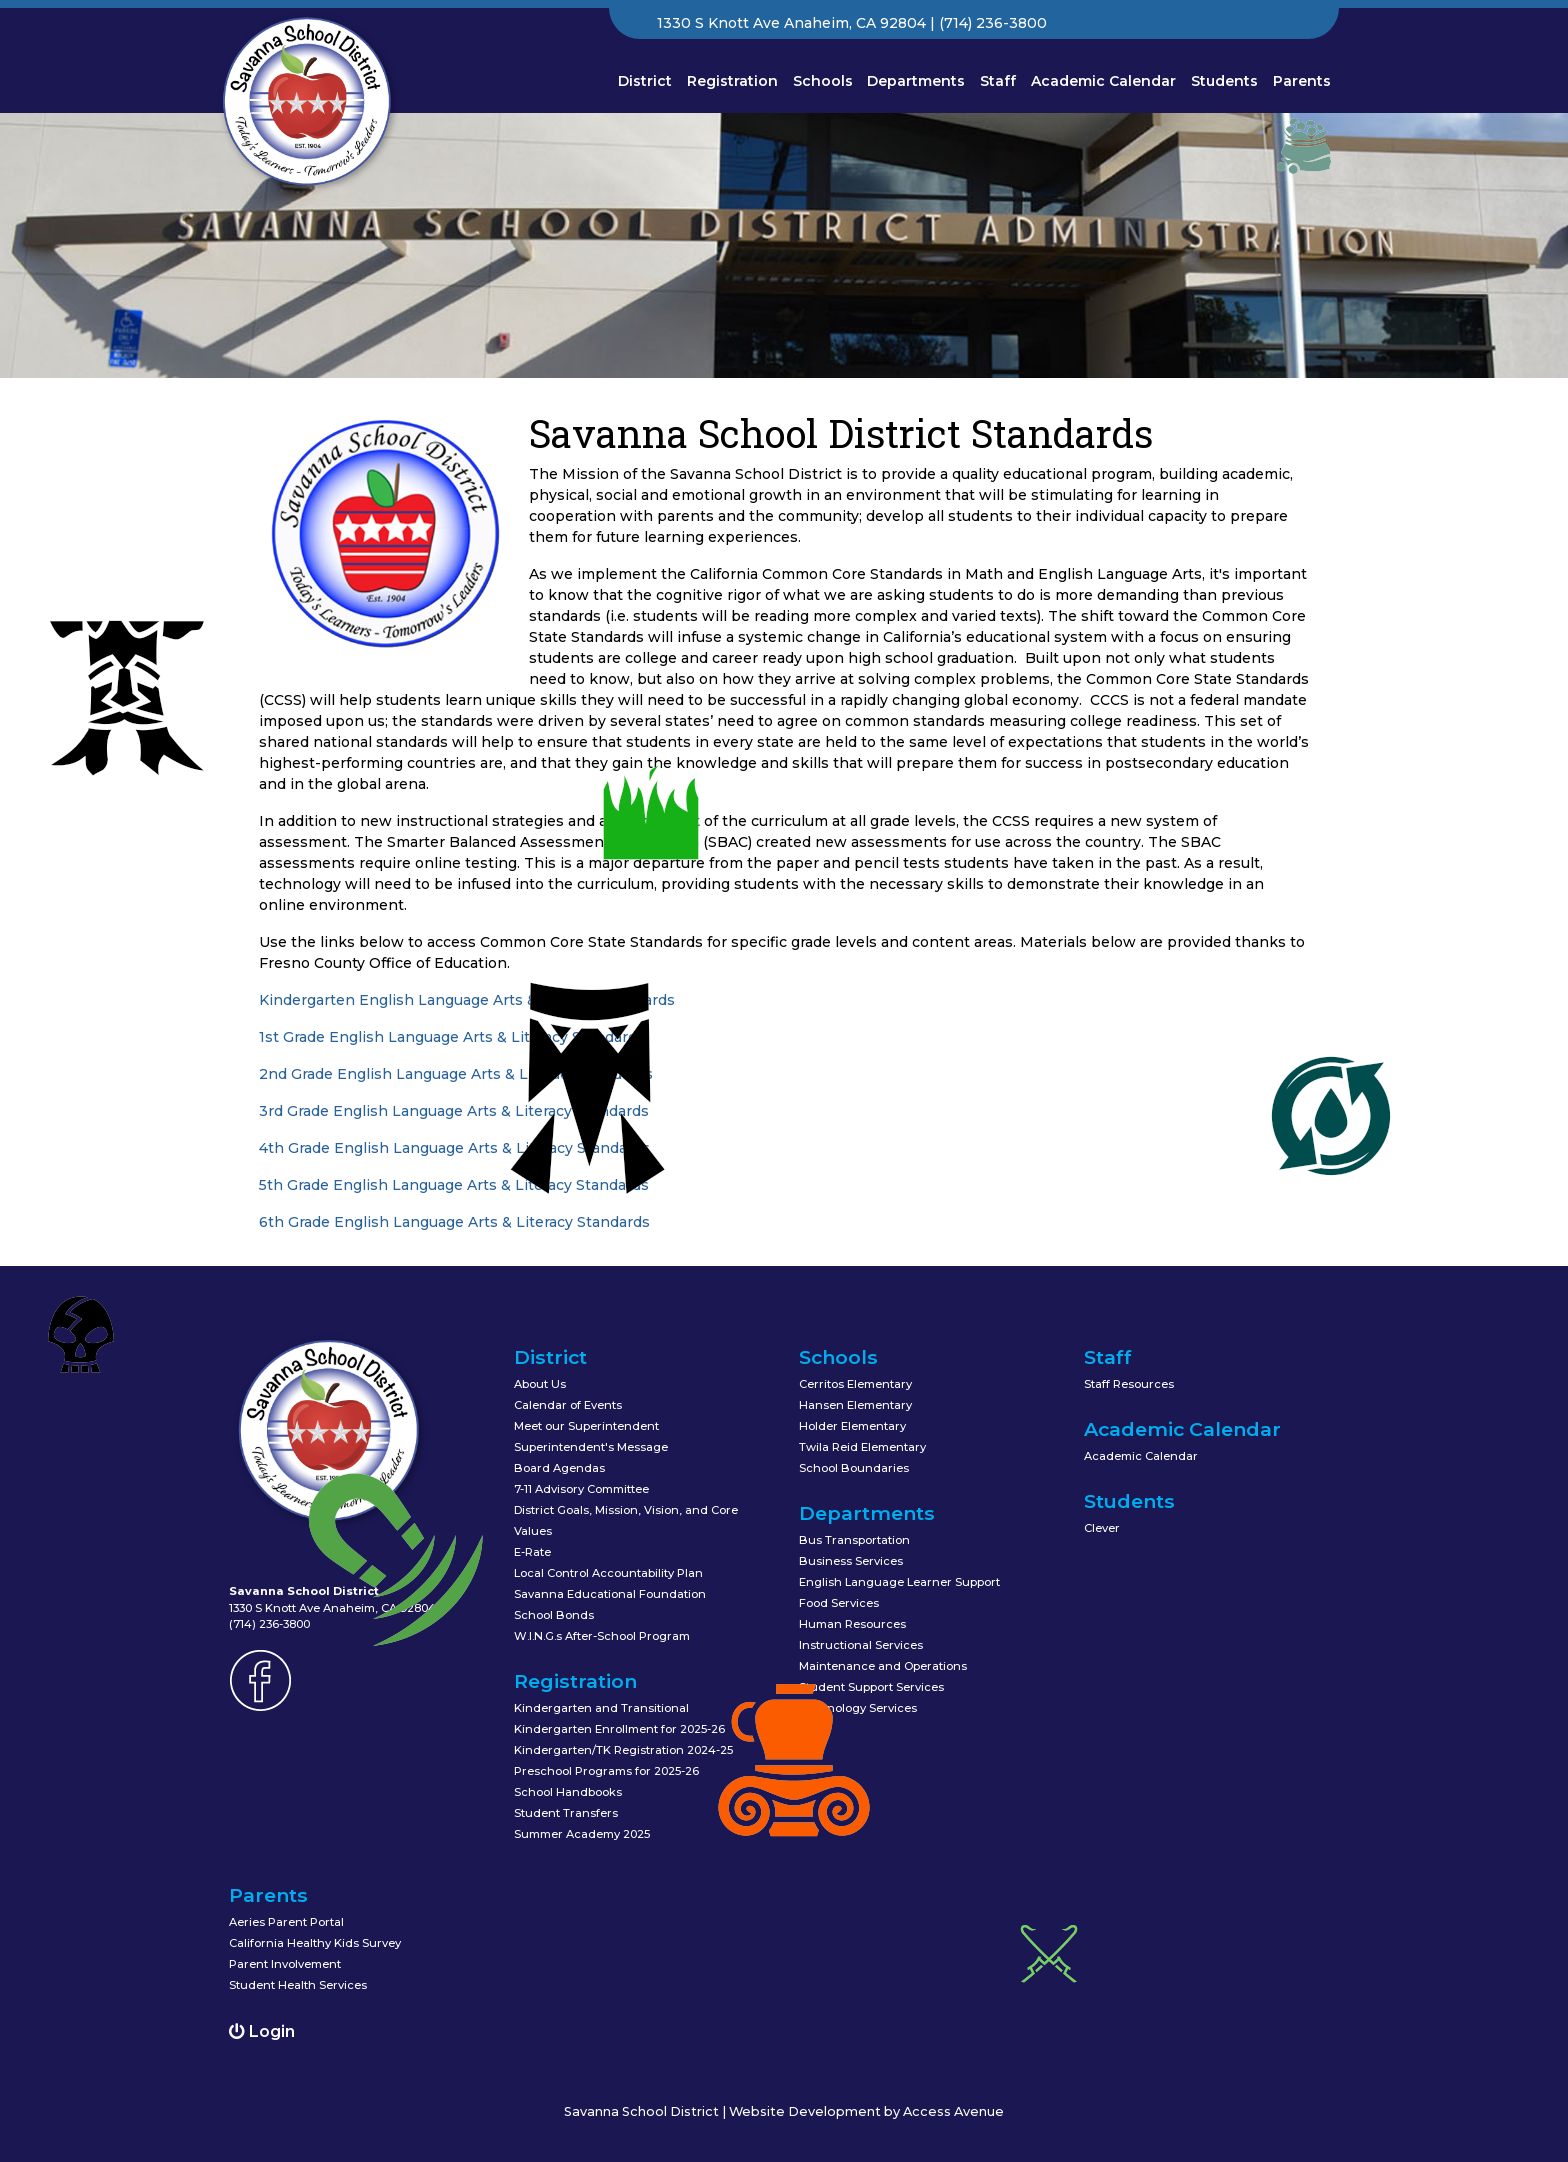  I want to click on water recycling or purification system status, so click(1331, 1116).